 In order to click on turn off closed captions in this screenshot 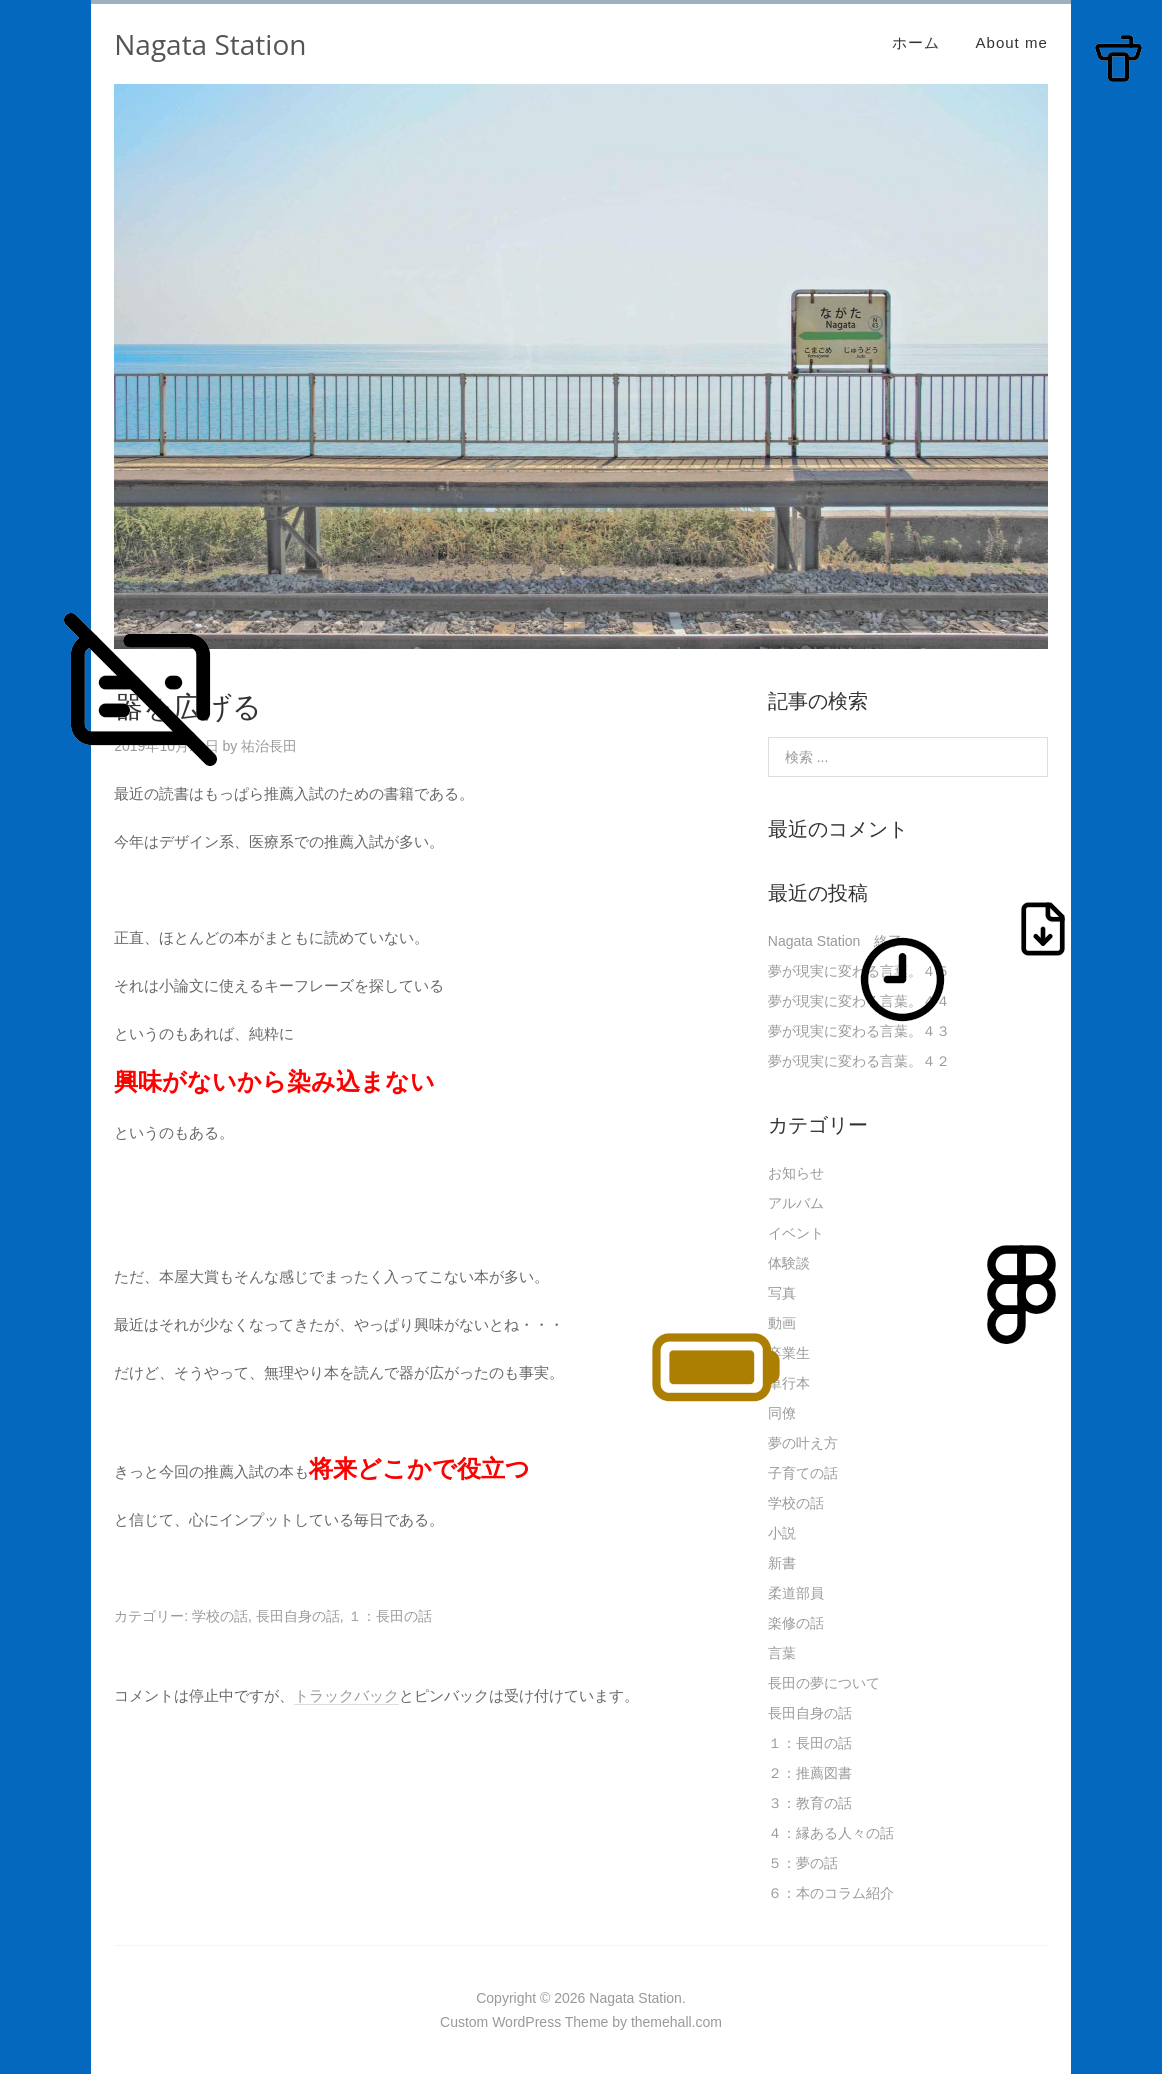, I will do `click(140, 689)`.